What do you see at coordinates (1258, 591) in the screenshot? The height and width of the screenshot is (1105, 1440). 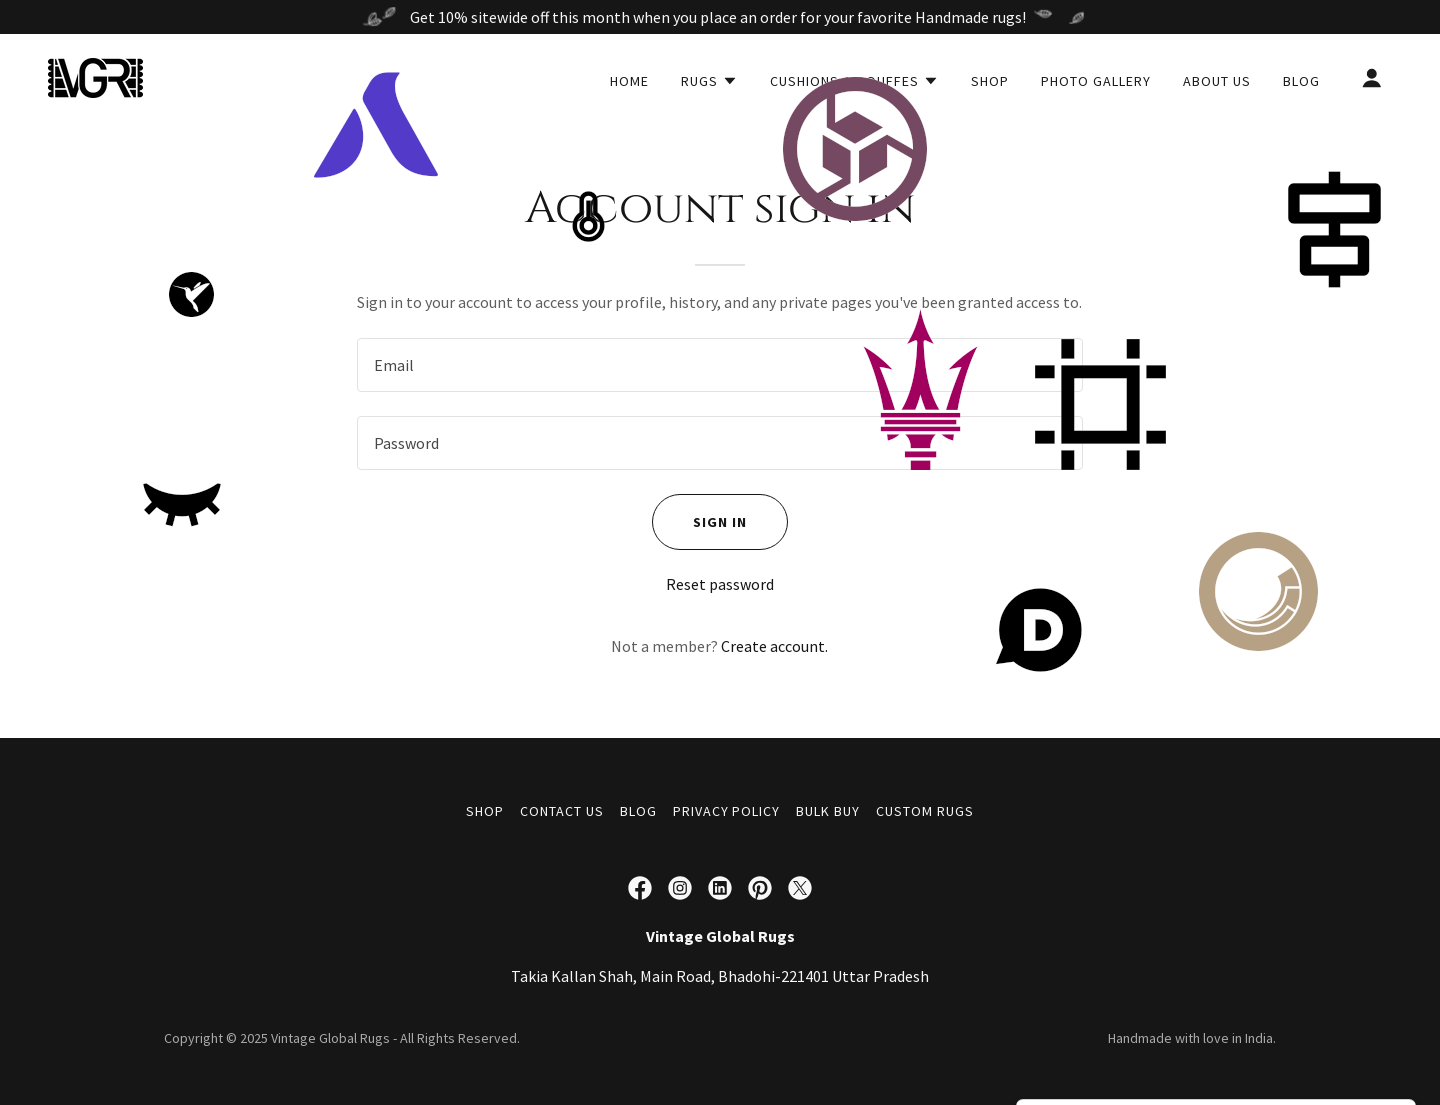 I see `sitecore branding or logo identifier` at bounding box center [1258, 591].